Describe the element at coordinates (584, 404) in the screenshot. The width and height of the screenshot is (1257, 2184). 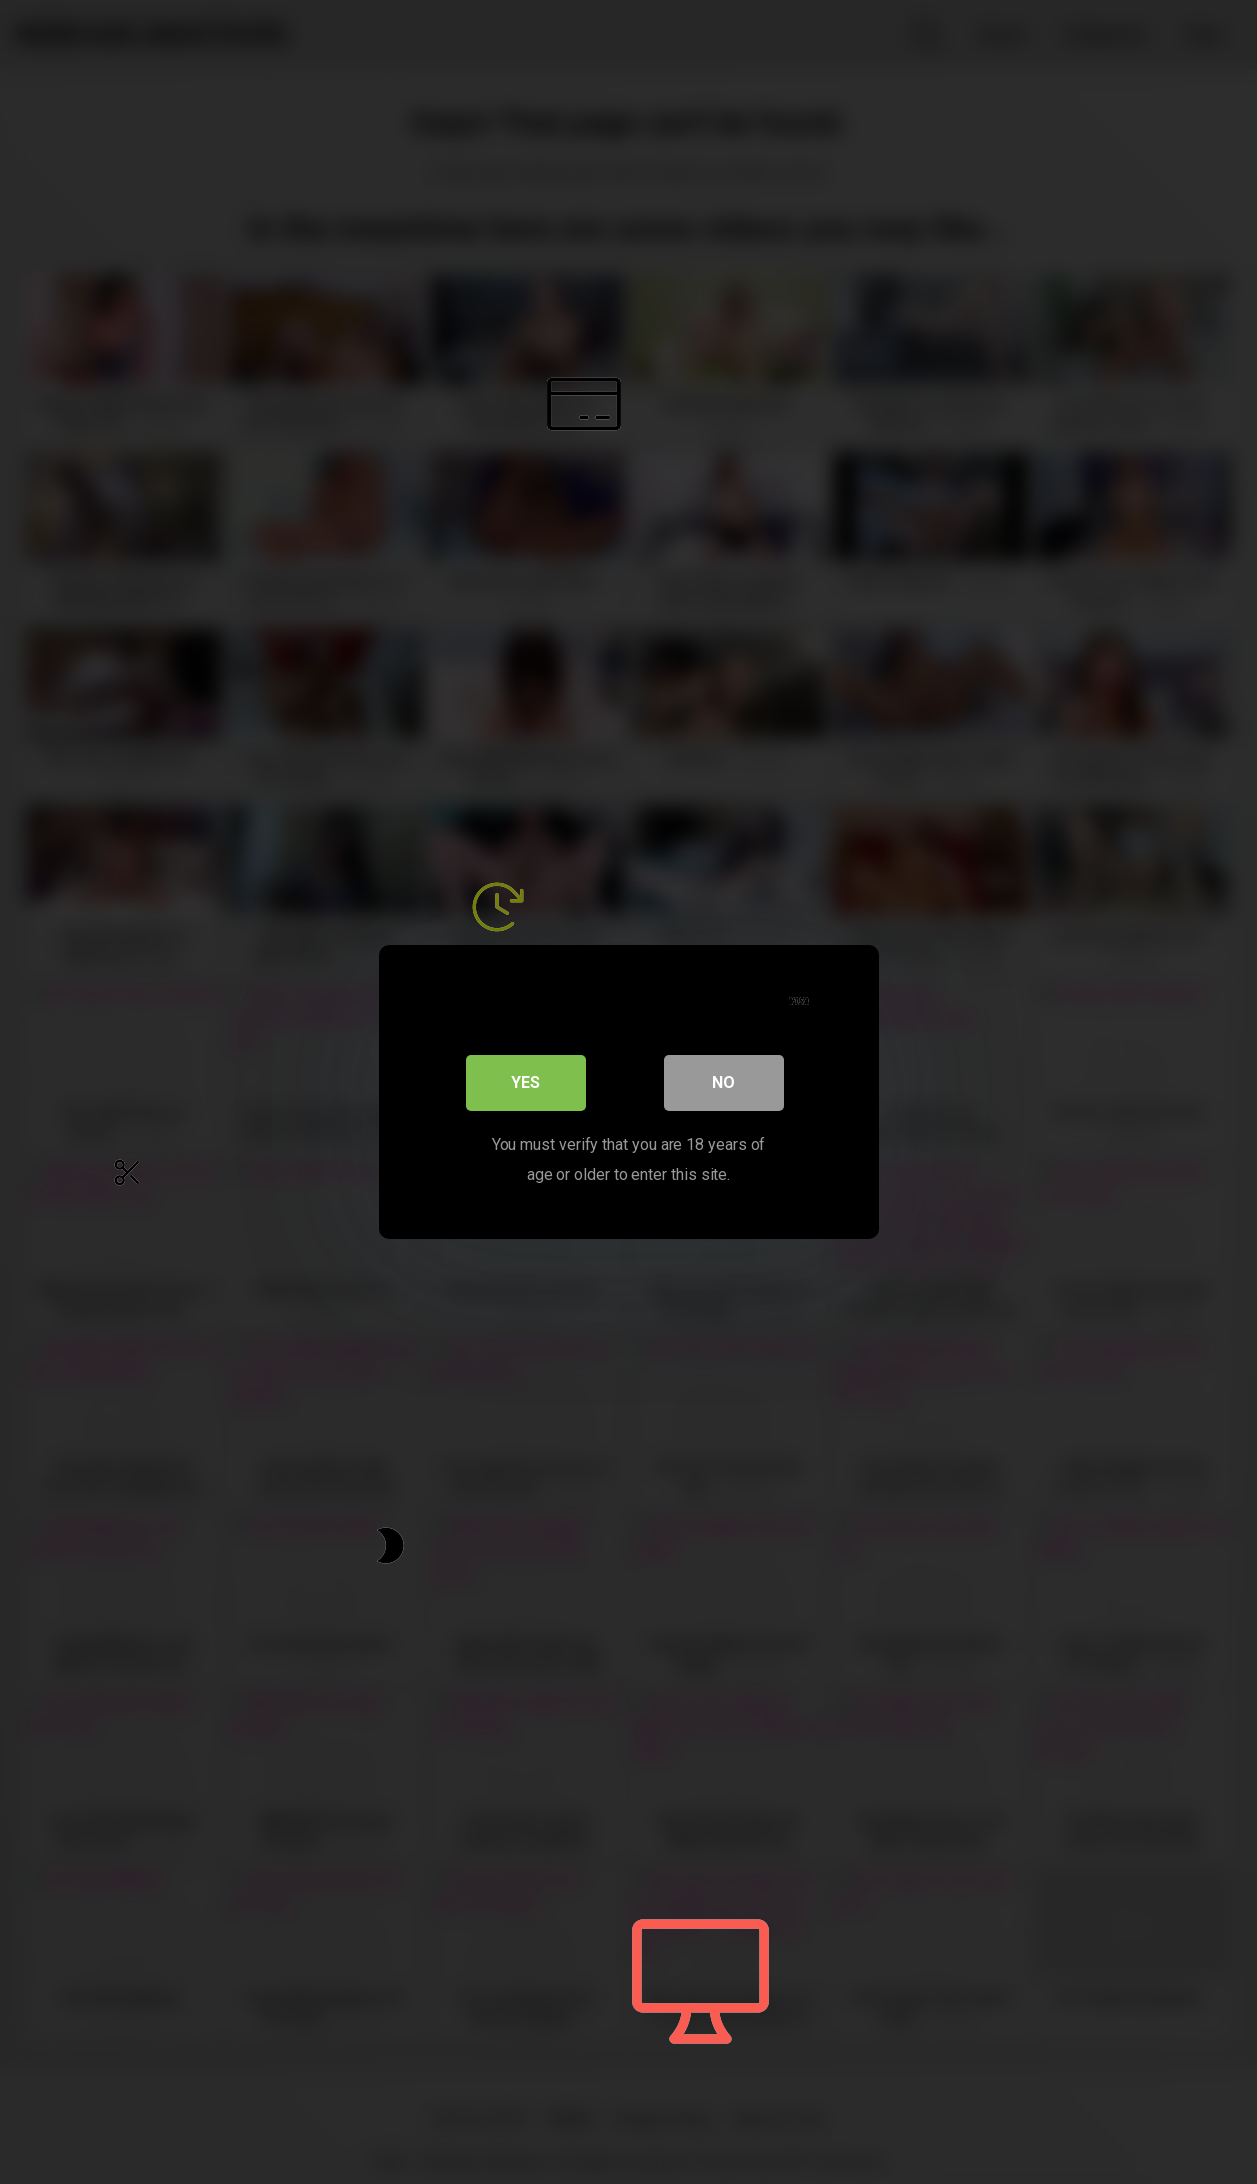
I see `manage payment methods` at that location.